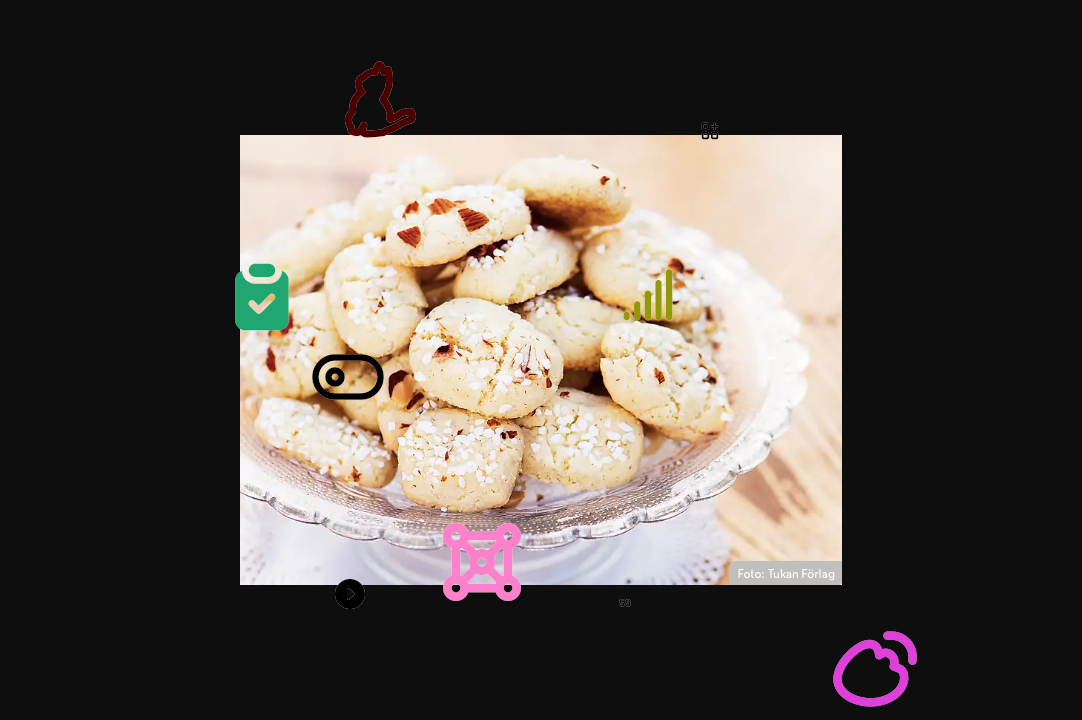  What do you see at coordinates (262, 297) in the screenshot?
I see `mark task as complete` at bounding box center [262, 297].